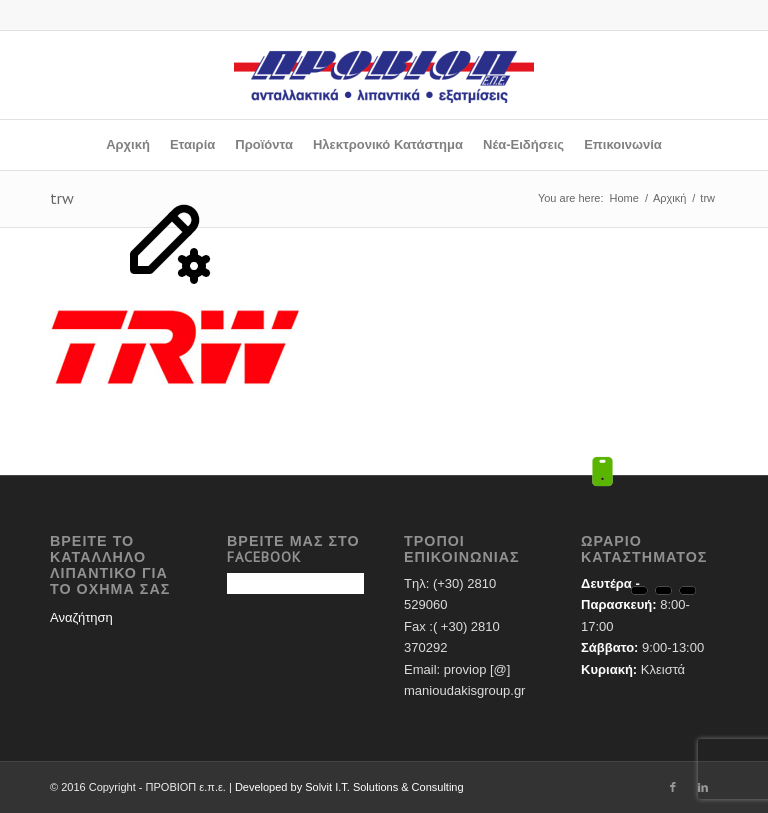  Describe the element at coordinates (602, 471) in the screenshot. I see `switch to mobile view` at that location.